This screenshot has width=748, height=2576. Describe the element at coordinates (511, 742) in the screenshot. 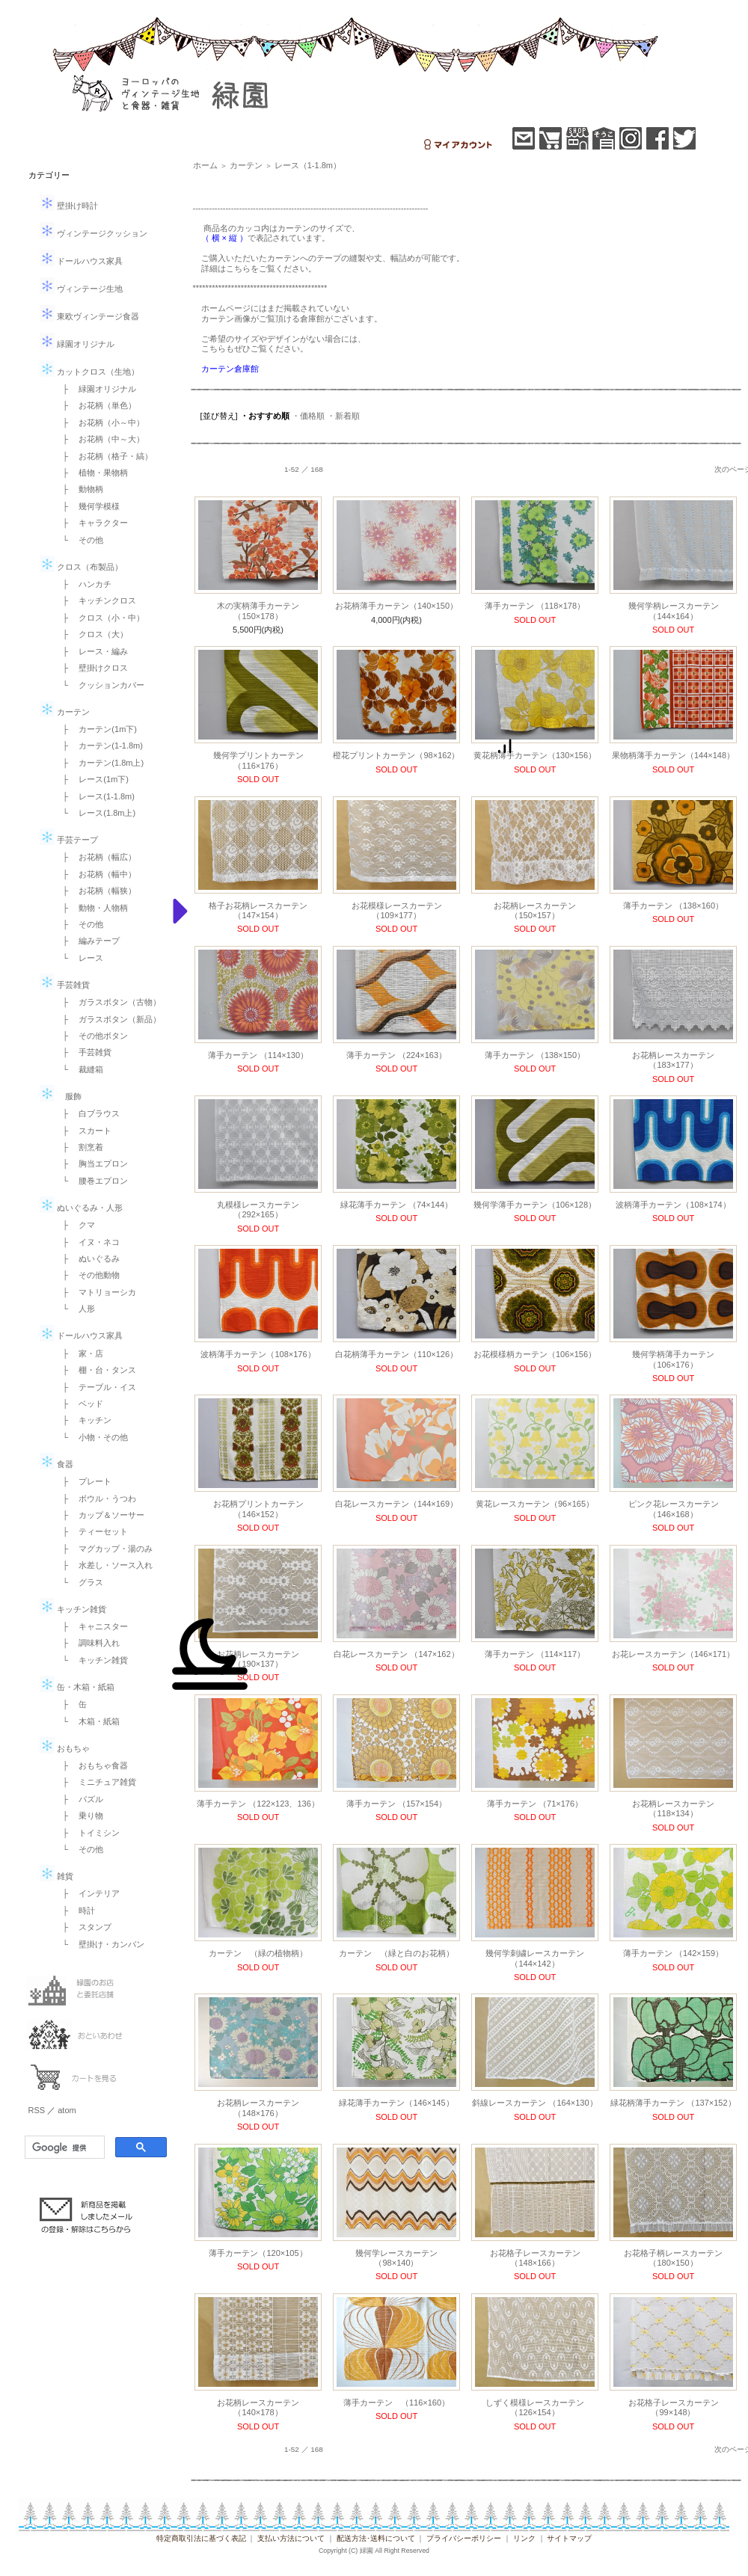

I see `indicates medium cellular signal strength` at that location.